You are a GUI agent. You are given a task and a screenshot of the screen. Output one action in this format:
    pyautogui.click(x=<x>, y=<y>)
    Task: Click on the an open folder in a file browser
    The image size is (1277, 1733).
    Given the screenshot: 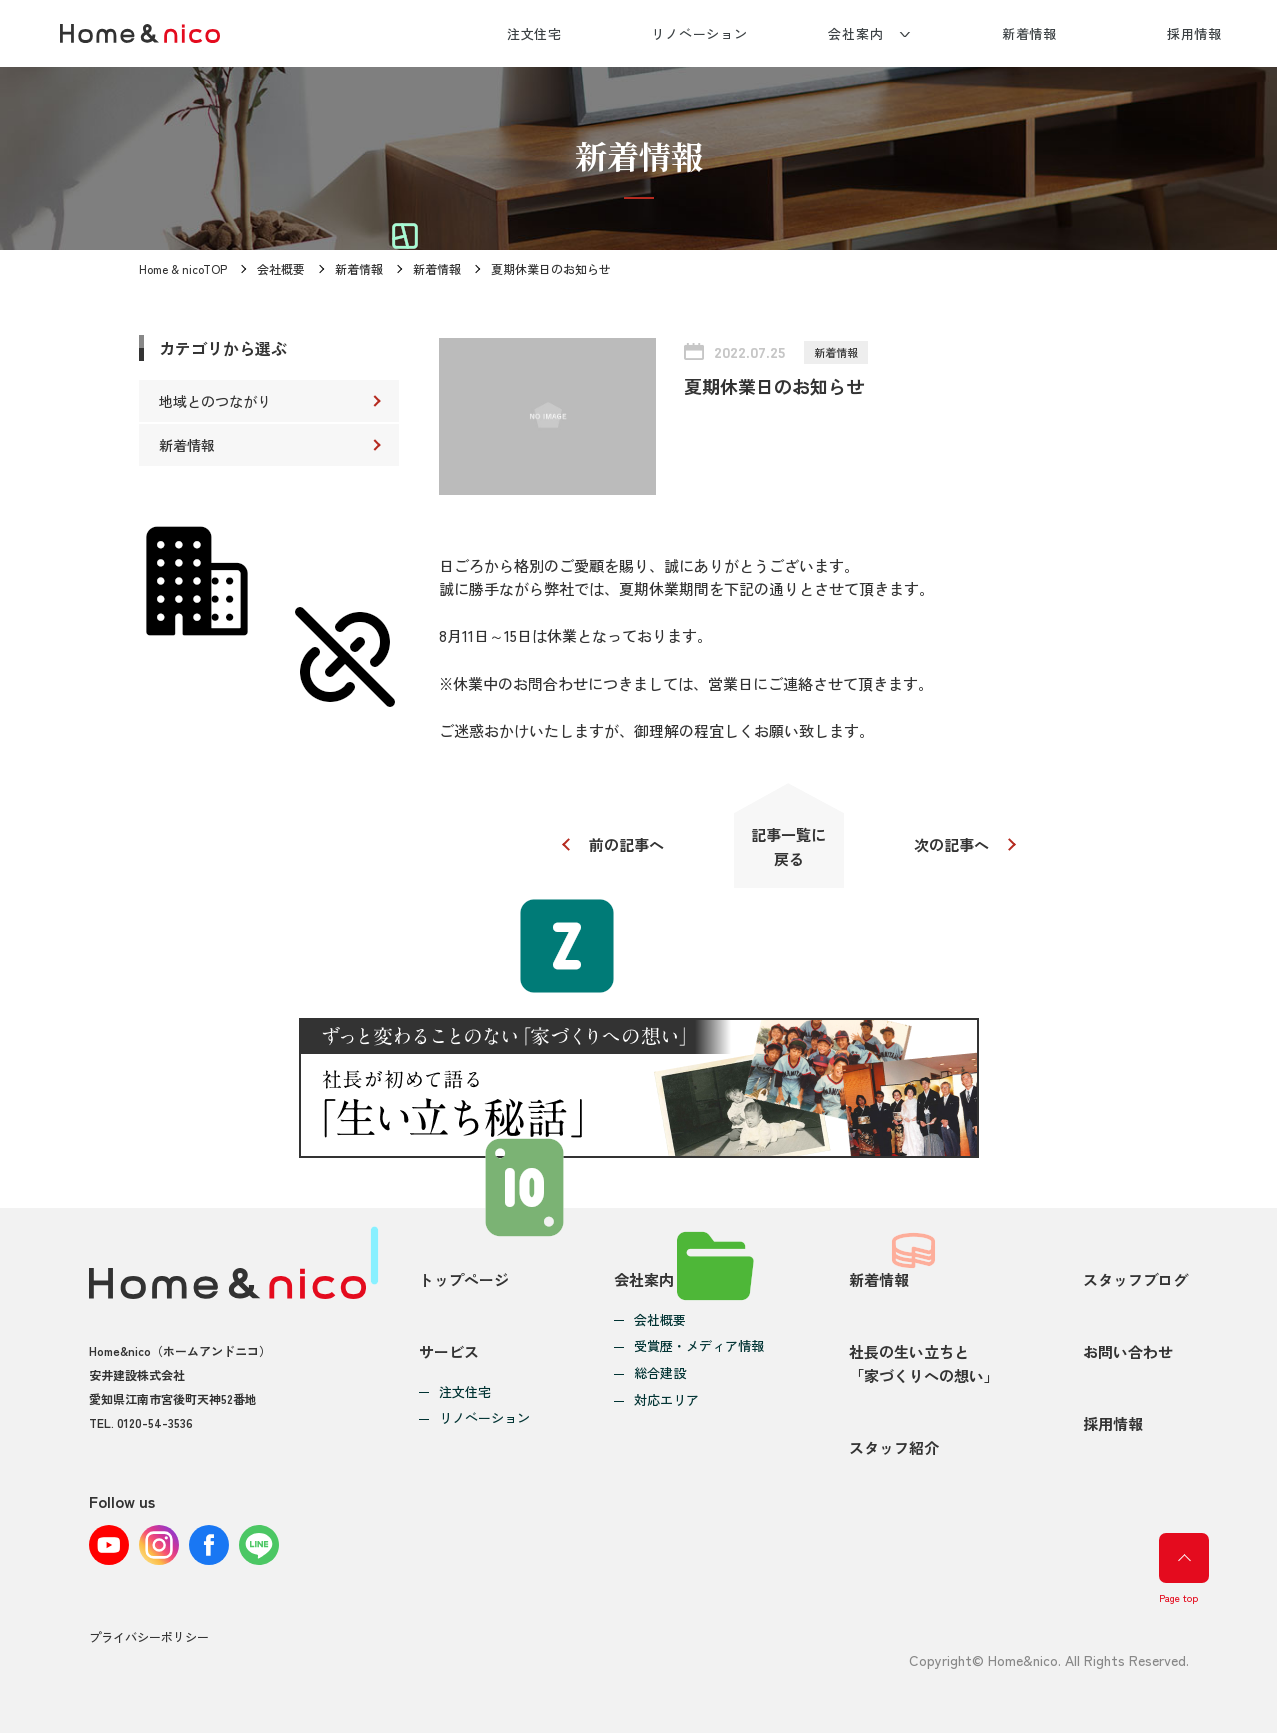 What is the action you would take?
    pyautogui.click(x=716, y=1266)
    